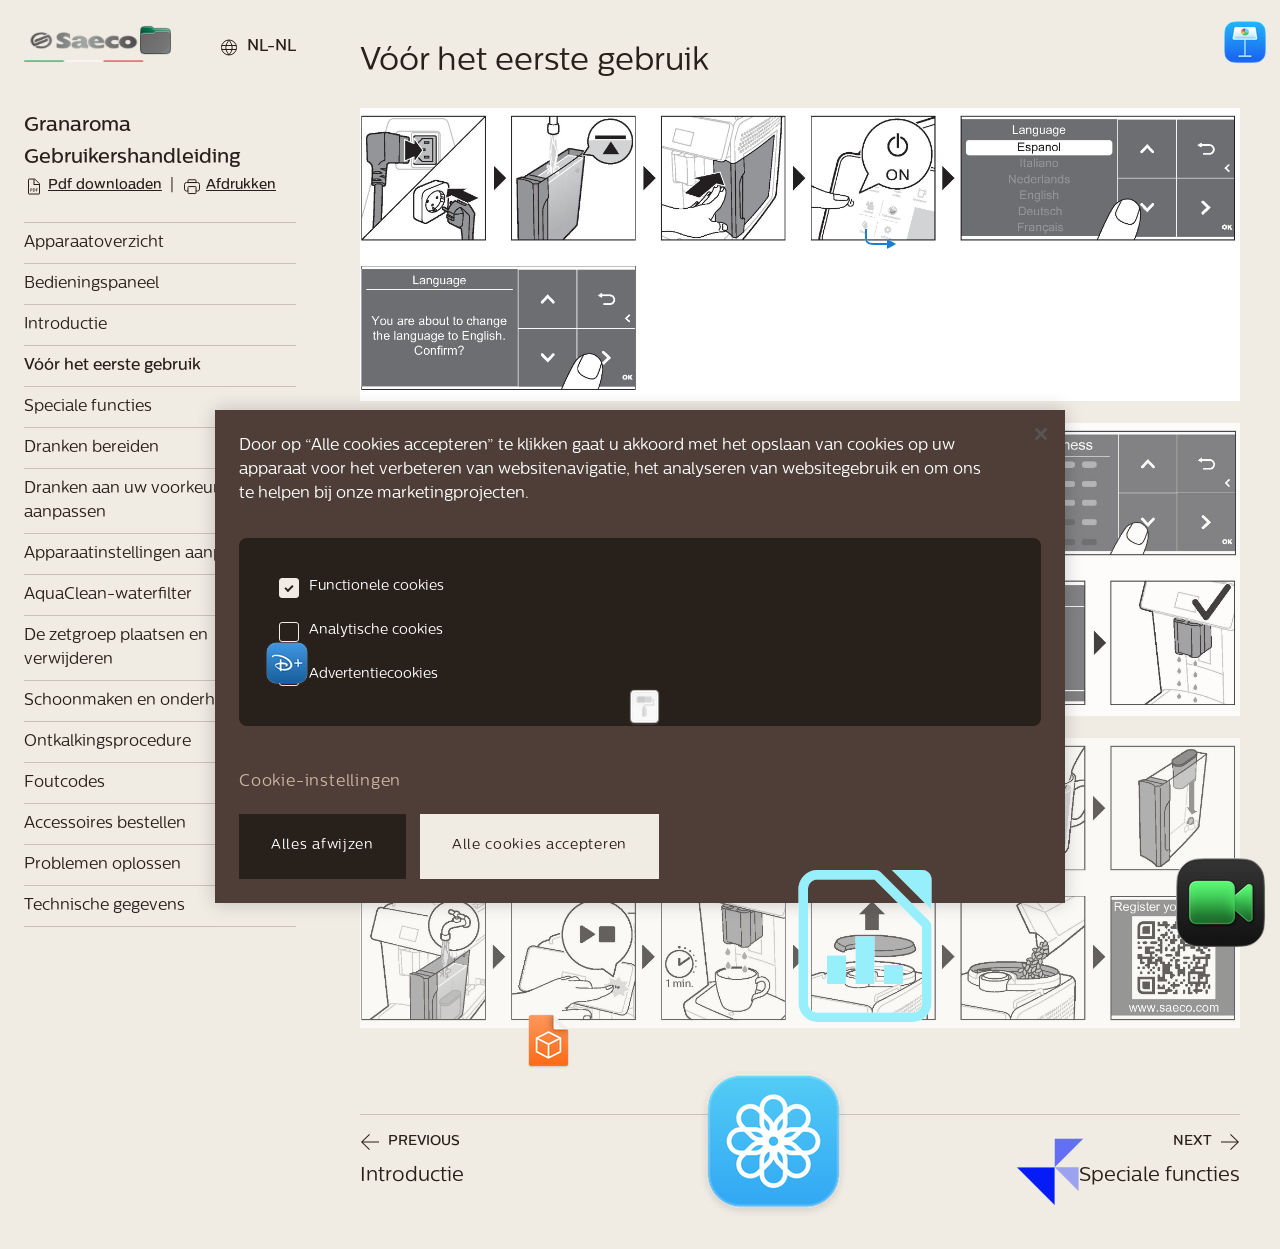  What do you see at coordinates (548, 1041) in the screenshot?
I see `open a blender 3d project file` at bounding box center [548, 1041].